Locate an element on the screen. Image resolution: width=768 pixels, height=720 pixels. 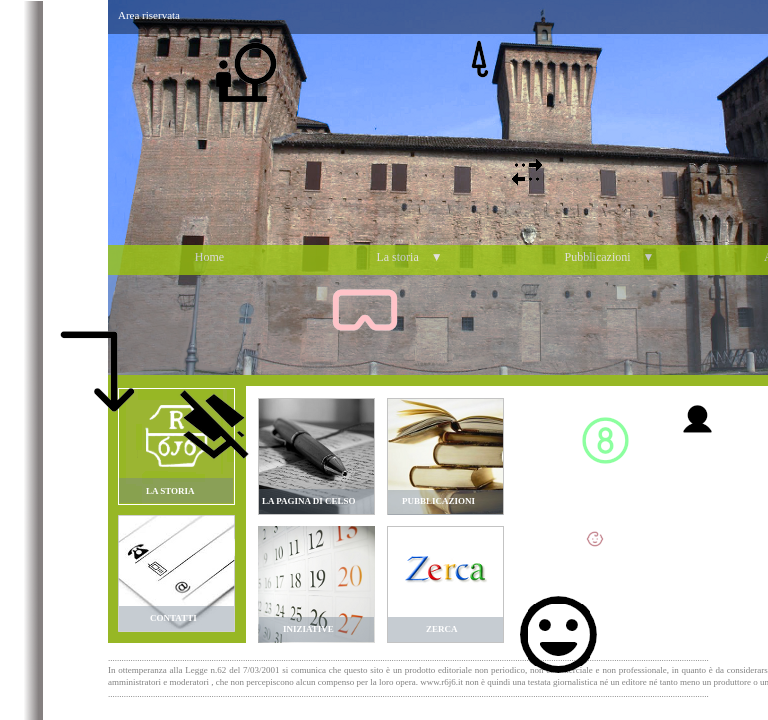
clear all map layers is located at coordinates (214, 428).